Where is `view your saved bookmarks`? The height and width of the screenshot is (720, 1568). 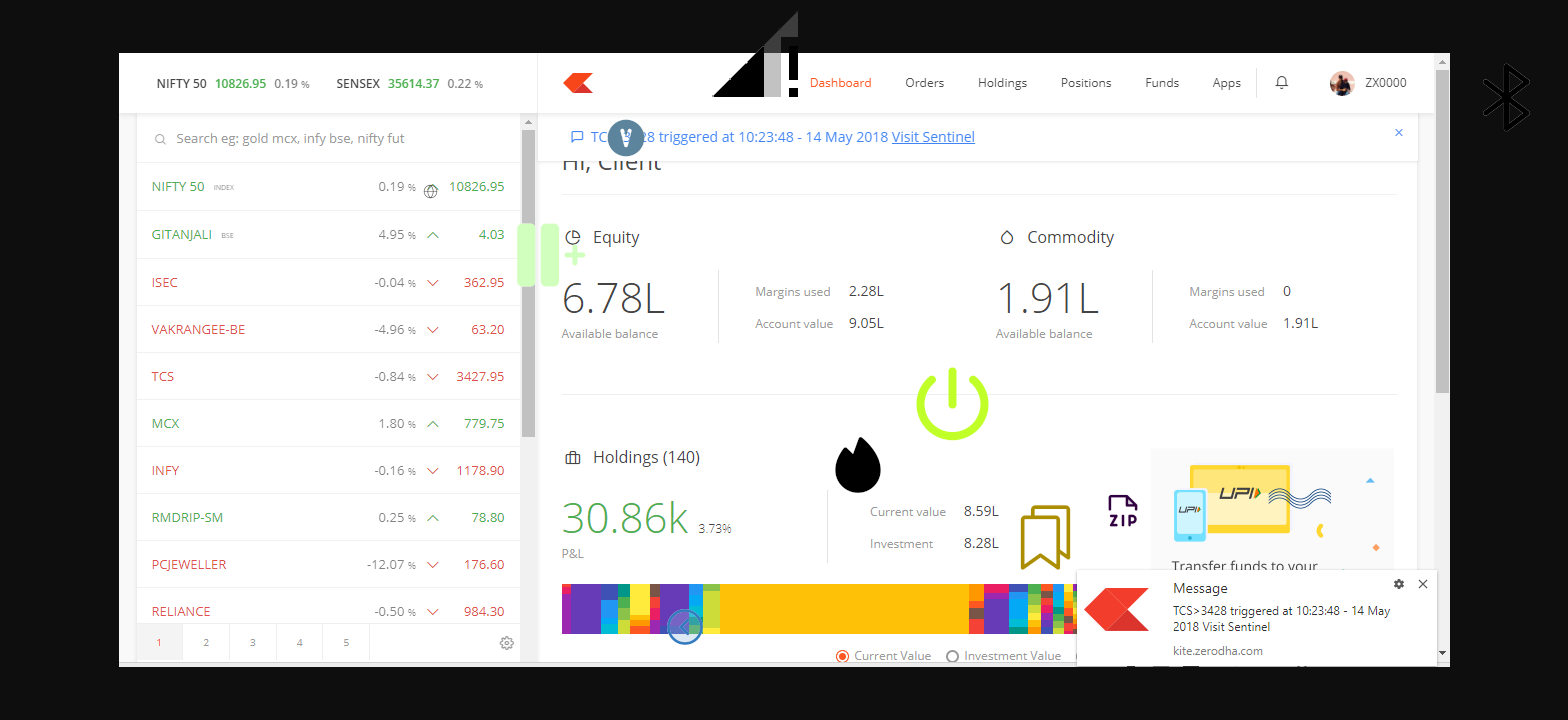
view your saved bookmarks is located at coordinates (1045, 537).